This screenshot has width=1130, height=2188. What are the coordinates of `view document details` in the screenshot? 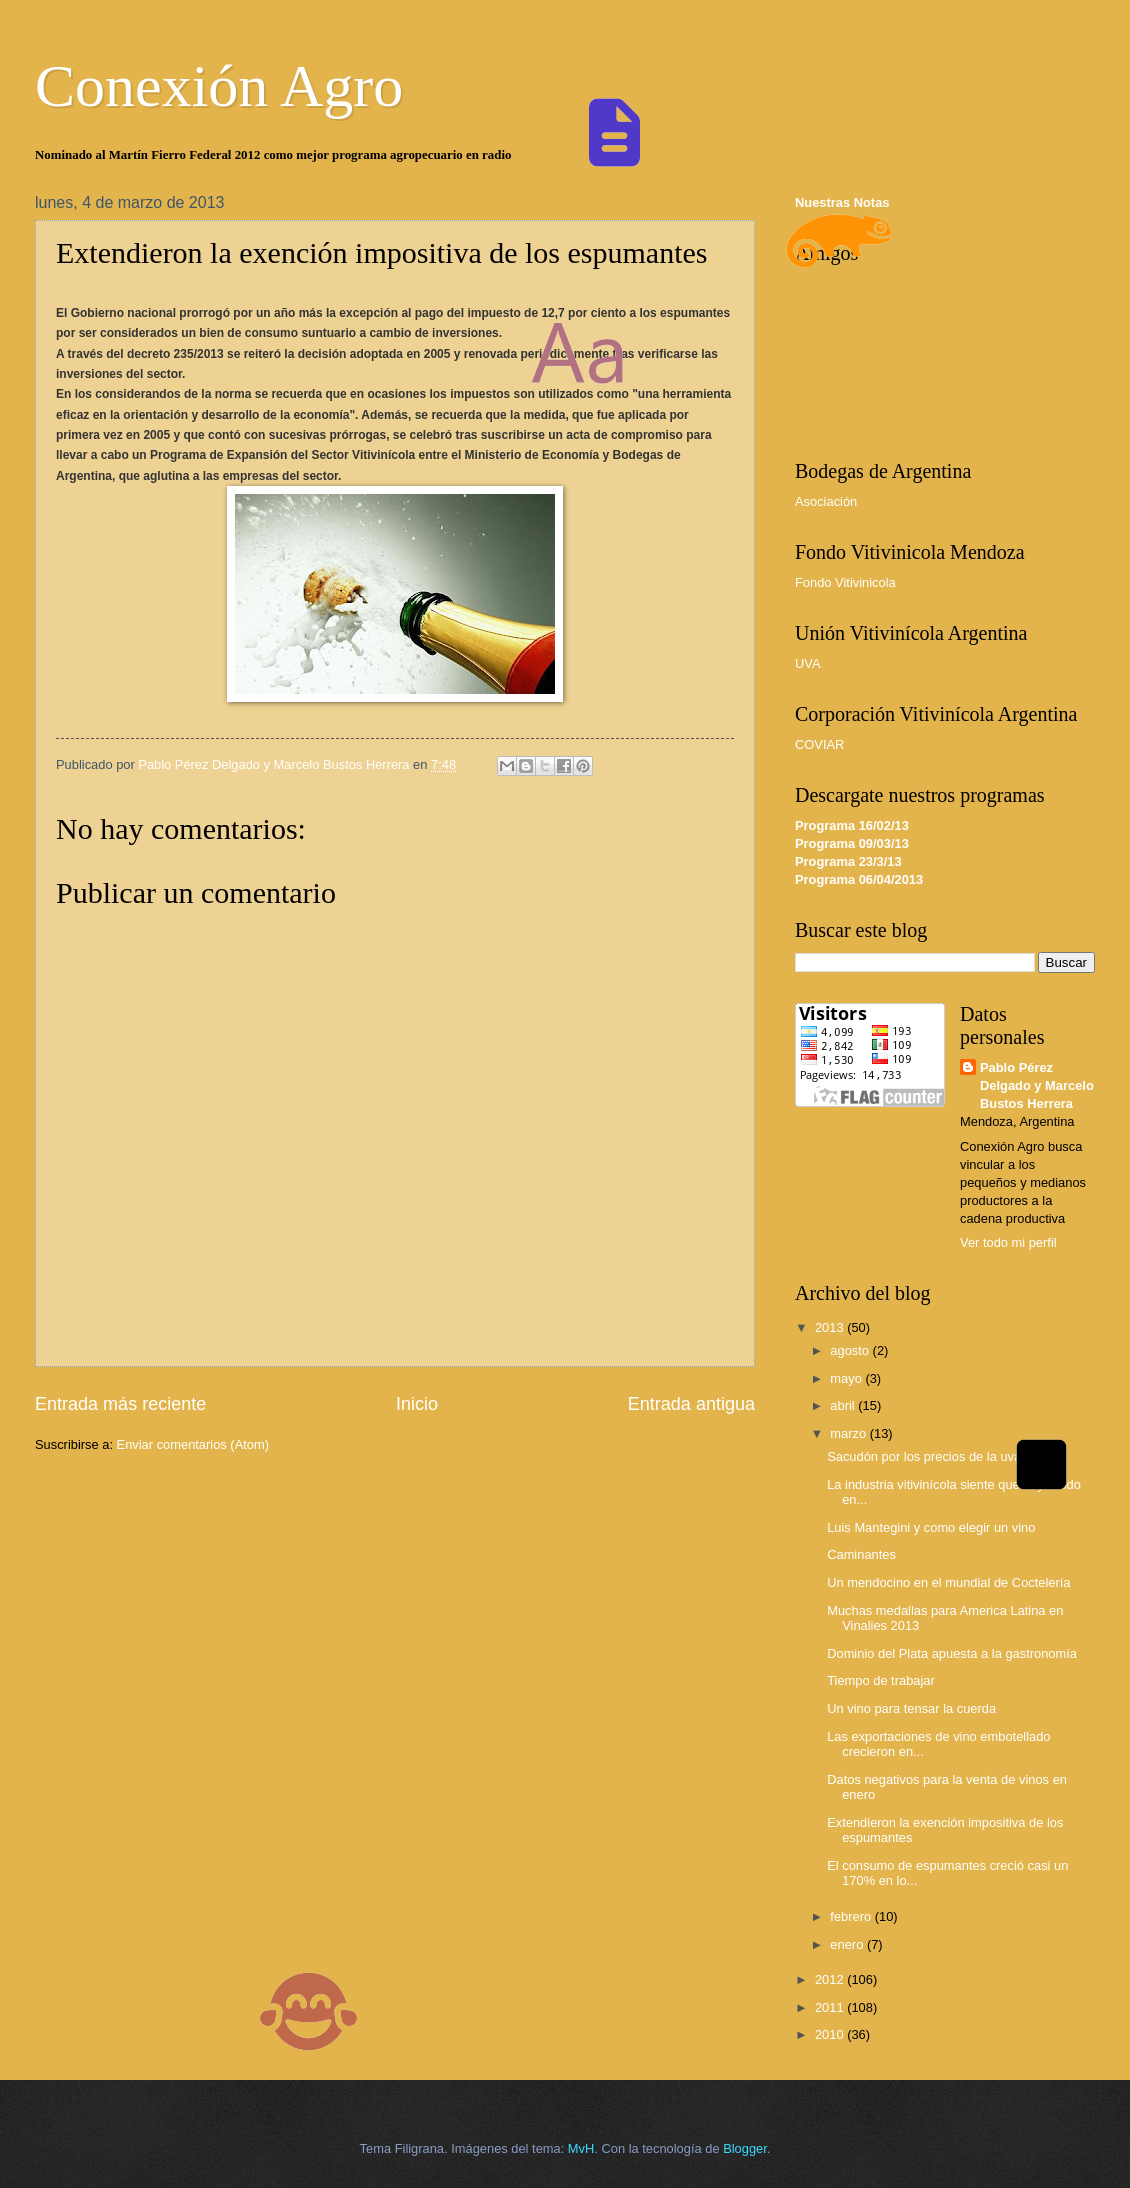 It's located at (614, 132).